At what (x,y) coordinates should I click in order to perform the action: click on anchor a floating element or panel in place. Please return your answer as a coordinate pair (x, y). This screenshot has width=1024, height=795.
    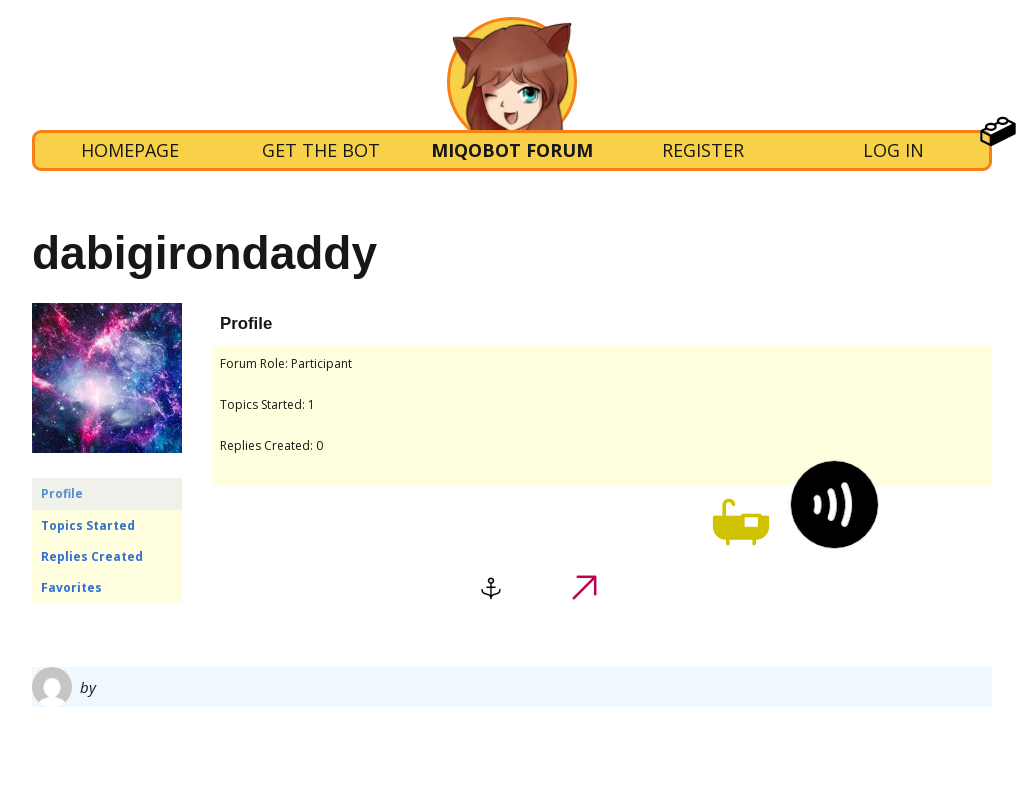
    Looking at the image, I should click on (491, 588).